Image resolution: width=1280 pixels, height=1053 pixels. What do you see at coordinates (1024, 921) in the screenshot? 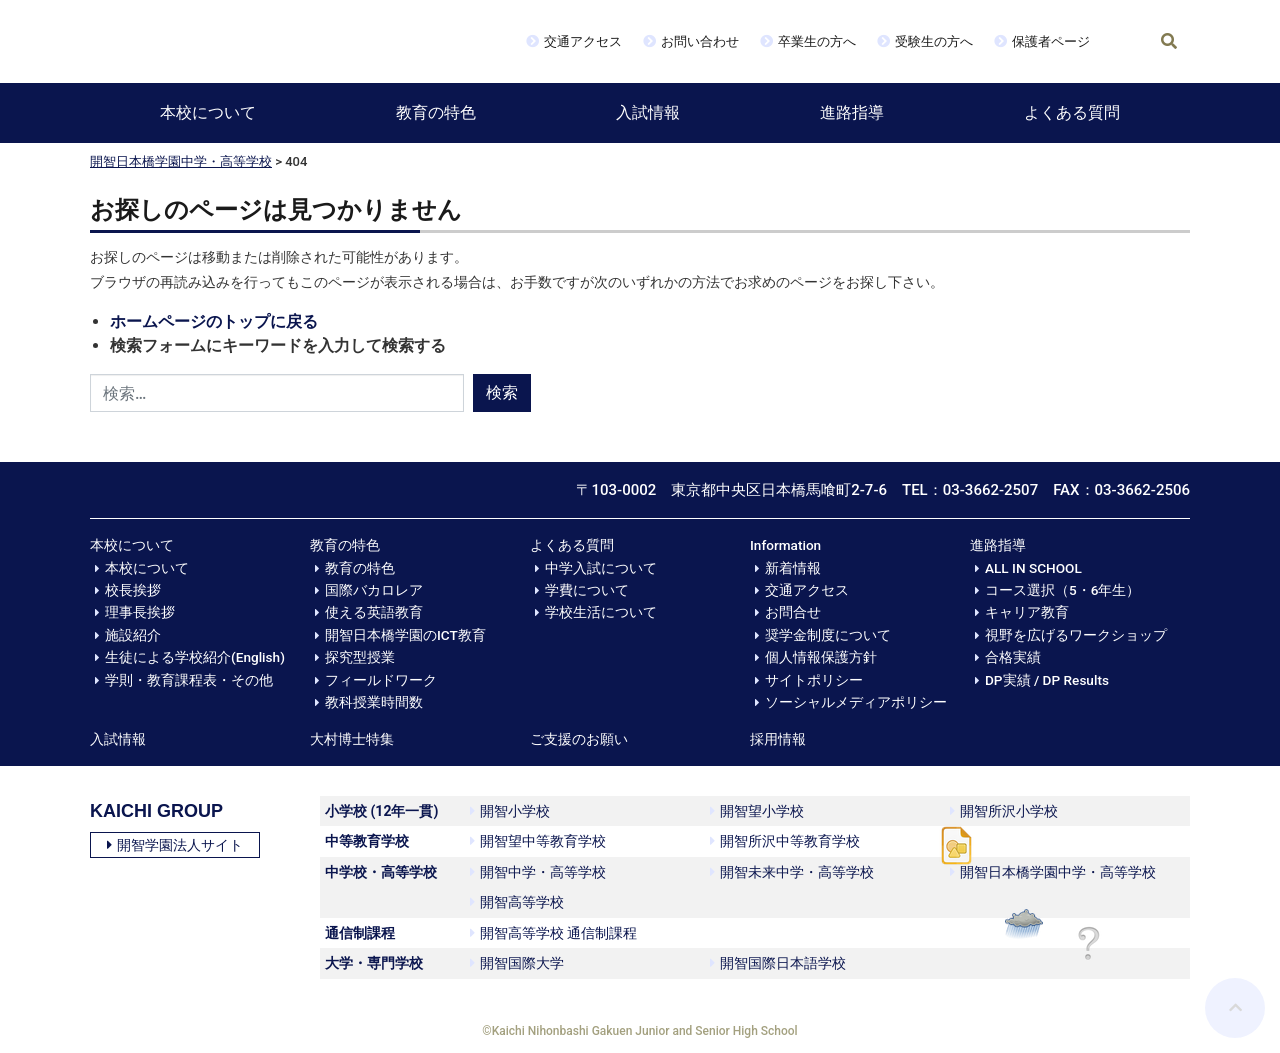
I see `indicates rainy weather conditions` at bounding box center [1024, 921].